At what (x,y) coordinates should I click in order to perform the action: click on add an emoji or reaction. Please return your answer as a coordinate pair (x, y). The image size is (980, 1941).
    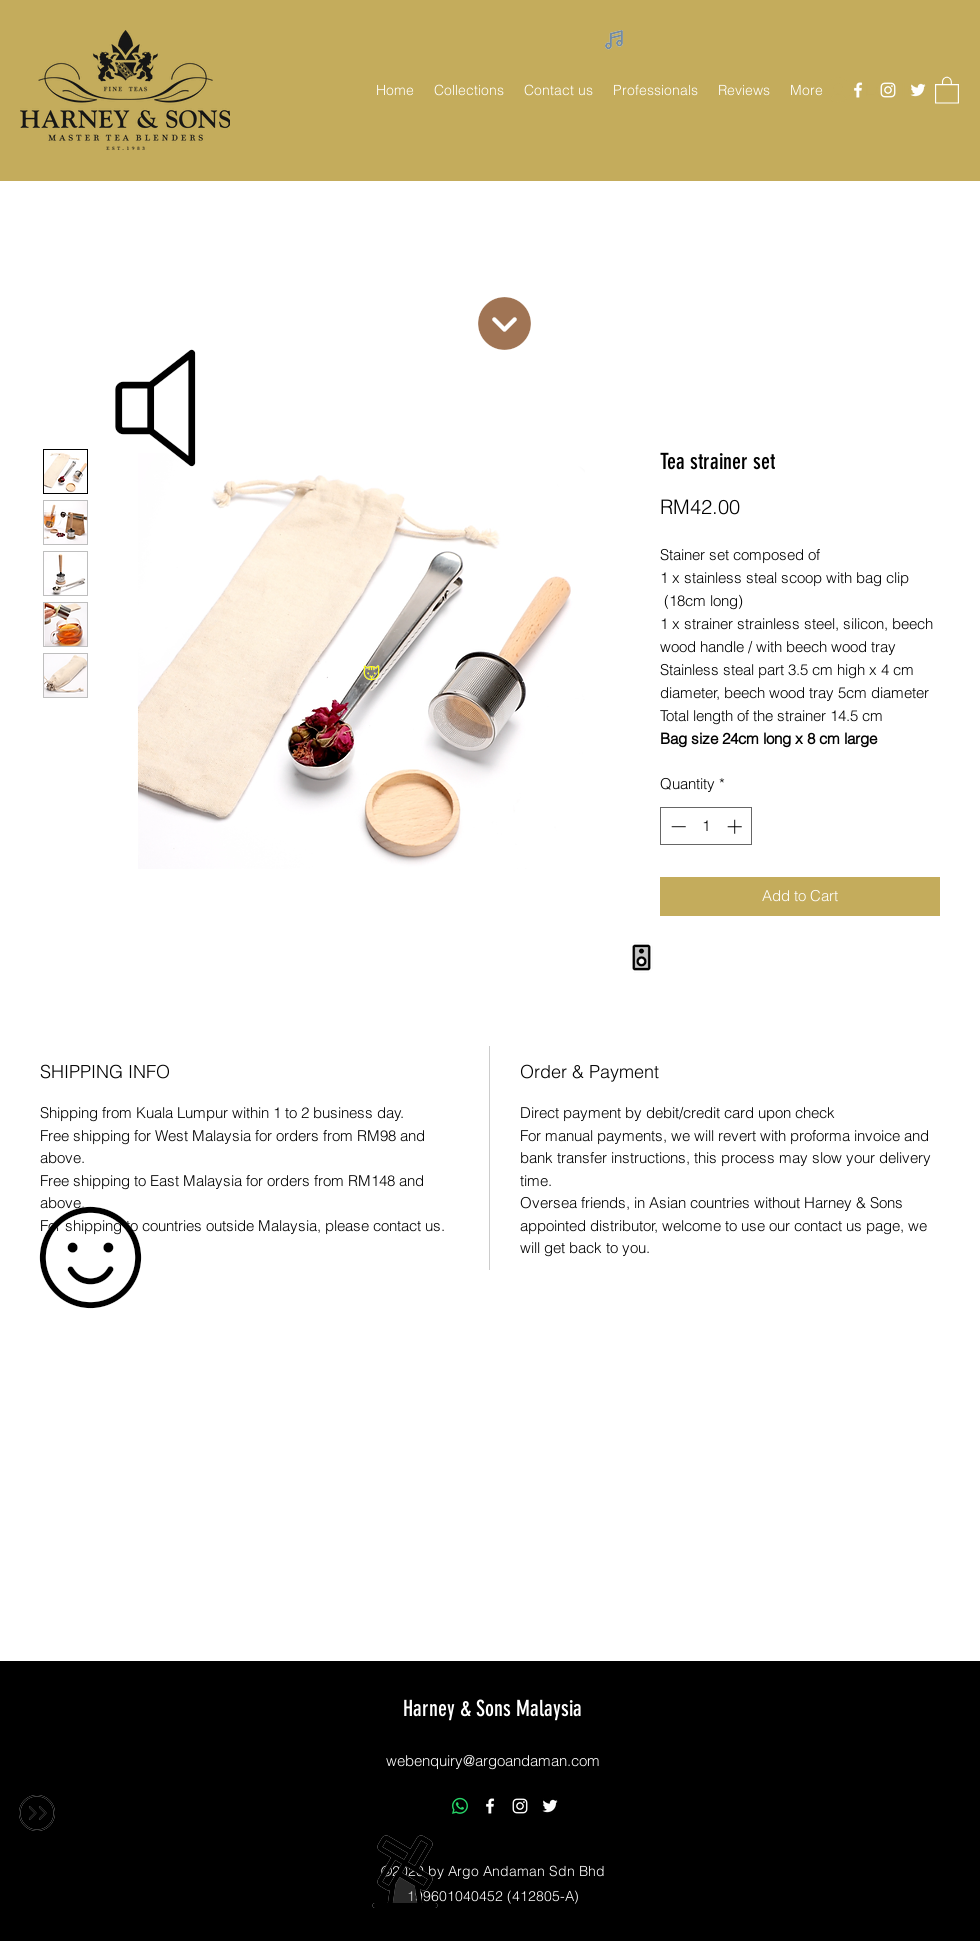
    Looking at the image, I should click on (90, 1257).